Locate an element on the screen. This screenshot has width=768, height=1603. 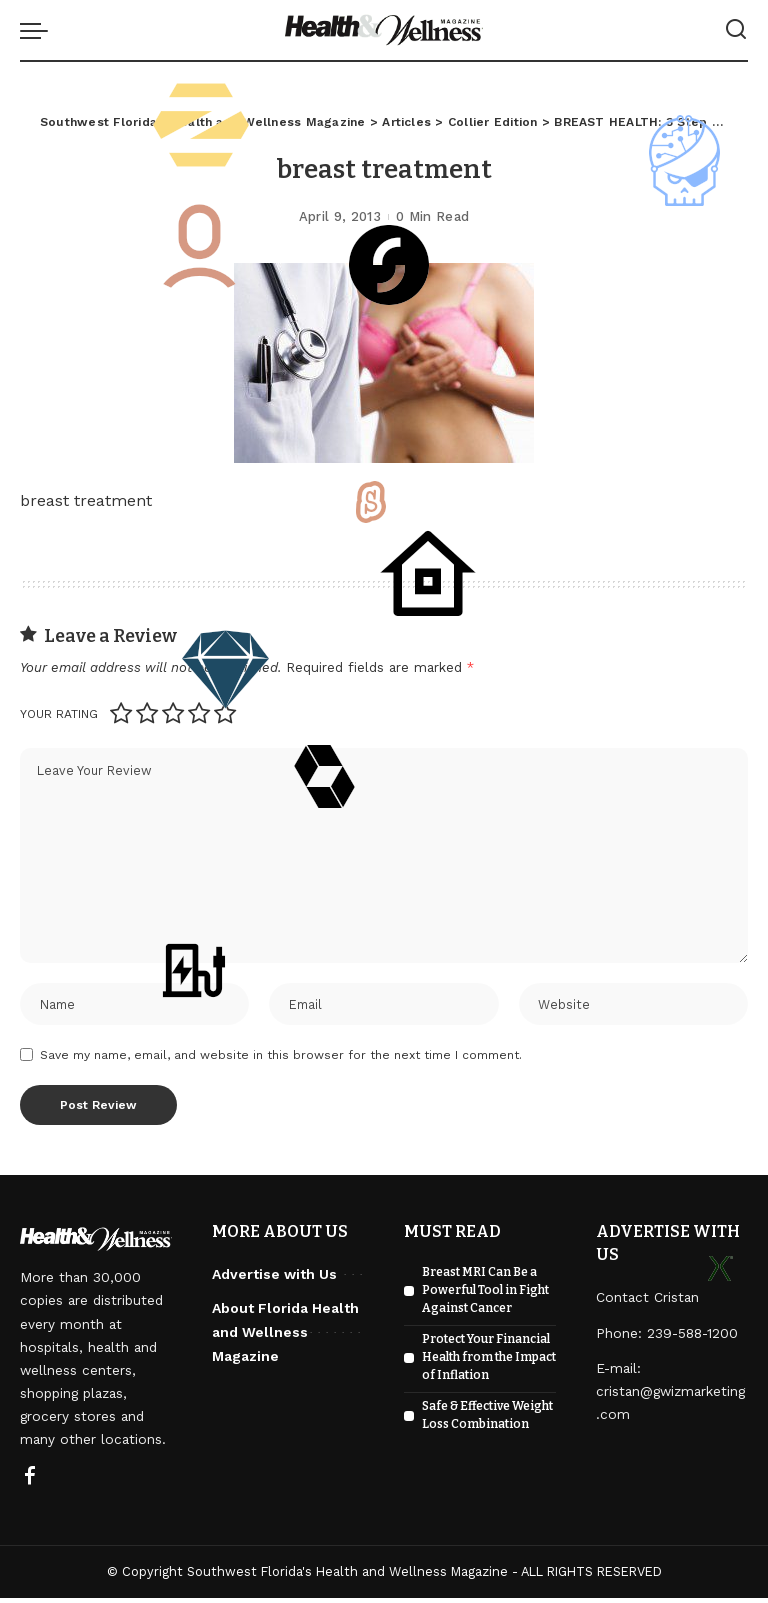
navigate to home screen is located at coordinates (428, 577).